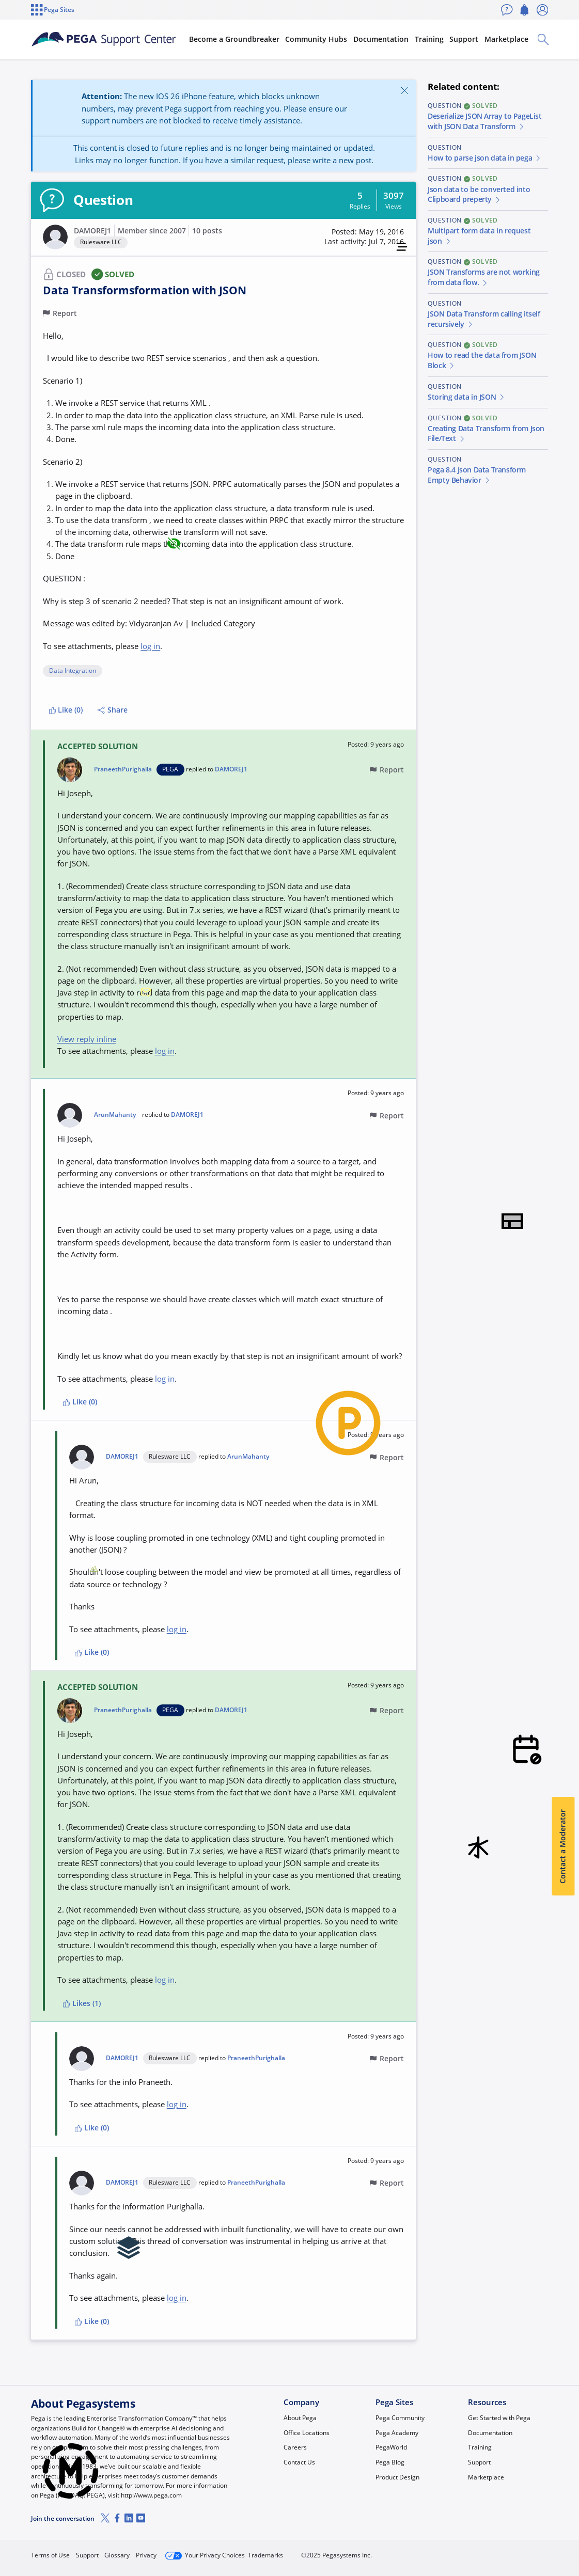 The height and width of the screenshot is (2576, 579). I want to click on view layers or stacked content, so click(129, 2248).